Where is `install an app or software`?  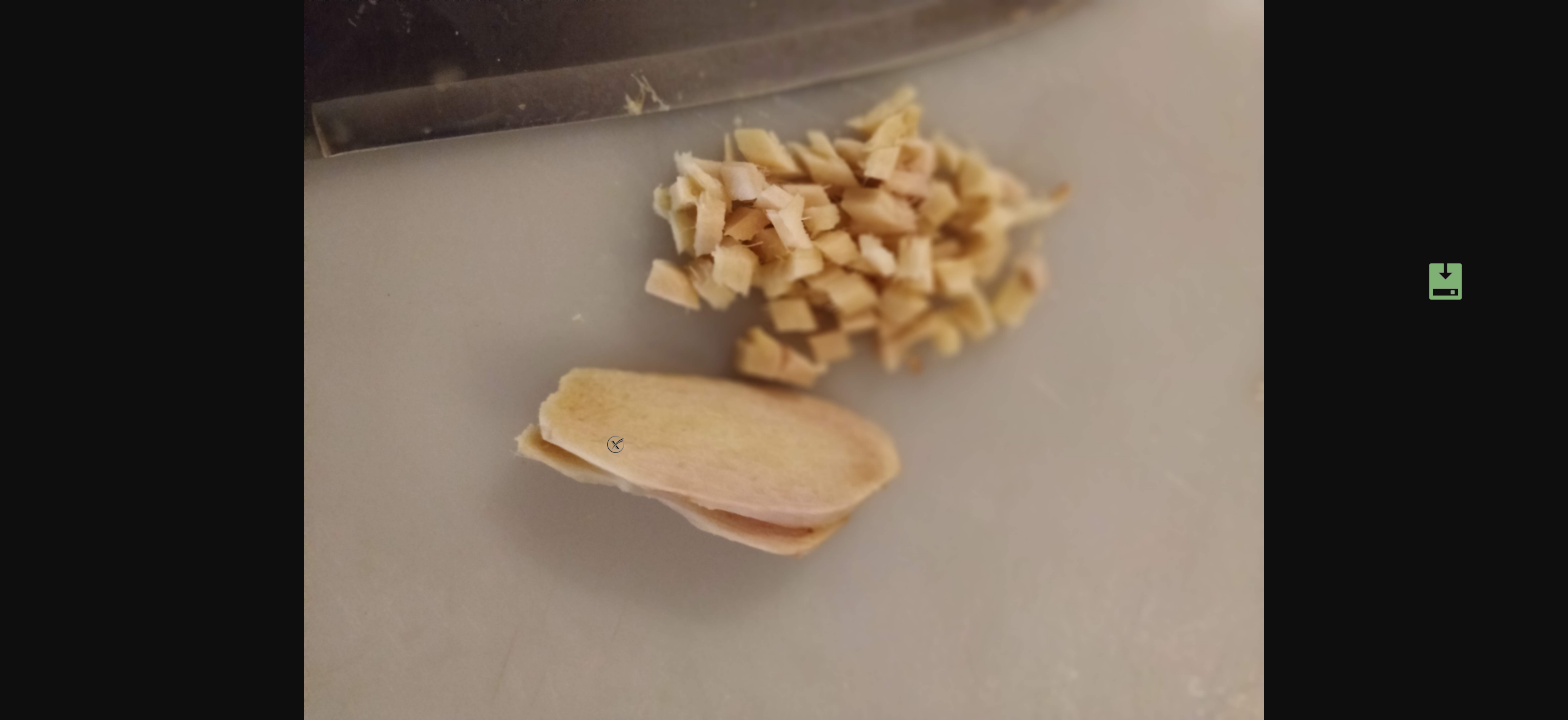 install an app or software is located at coordinates (1445, 281).